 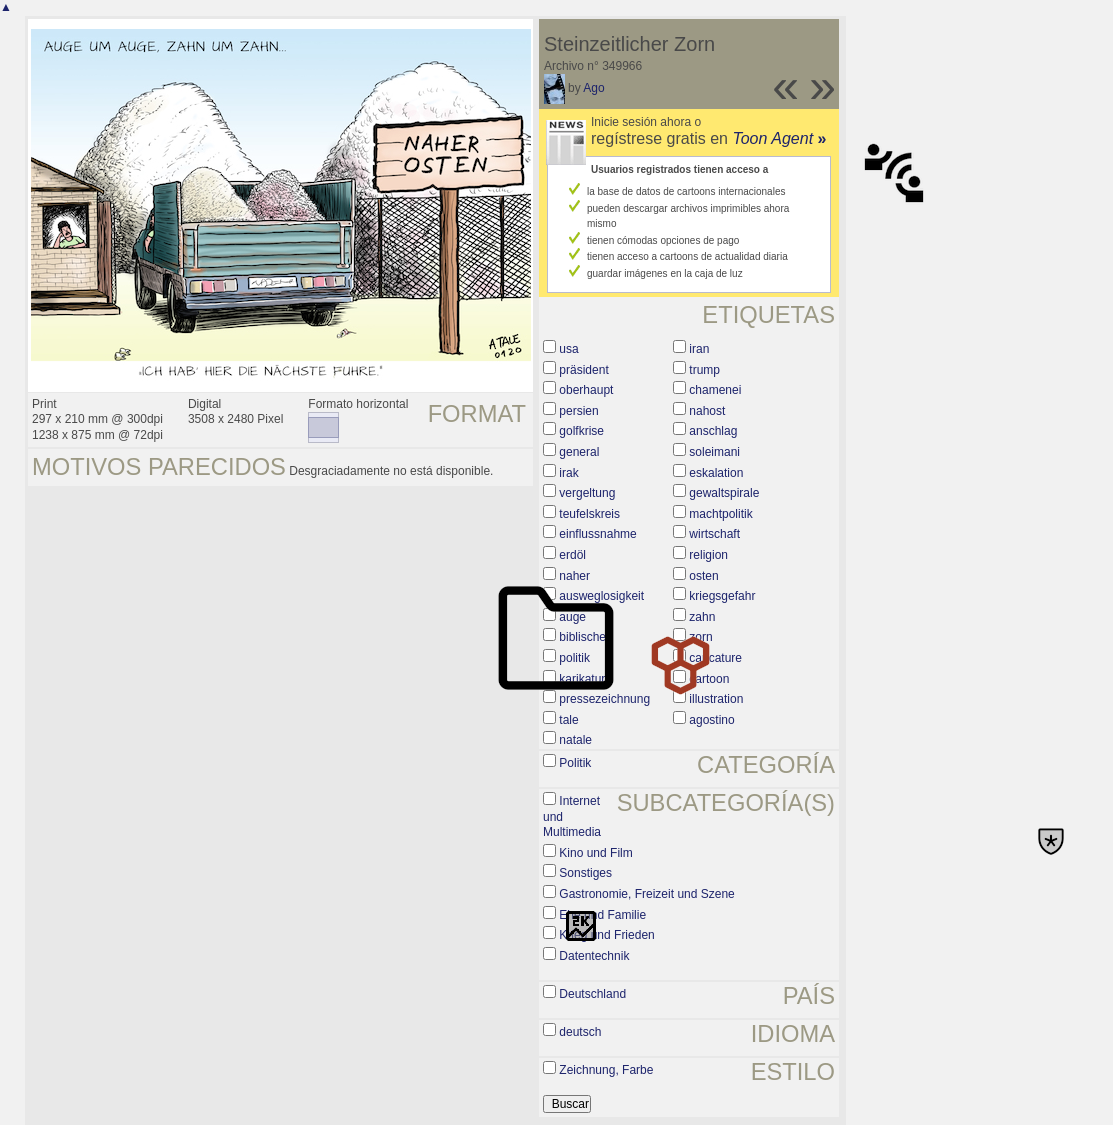 What do you see at coordinates (894, 173) in the screenshot?
I see `connect with others remotely or wirelessly` at bounding box center [894, 173].